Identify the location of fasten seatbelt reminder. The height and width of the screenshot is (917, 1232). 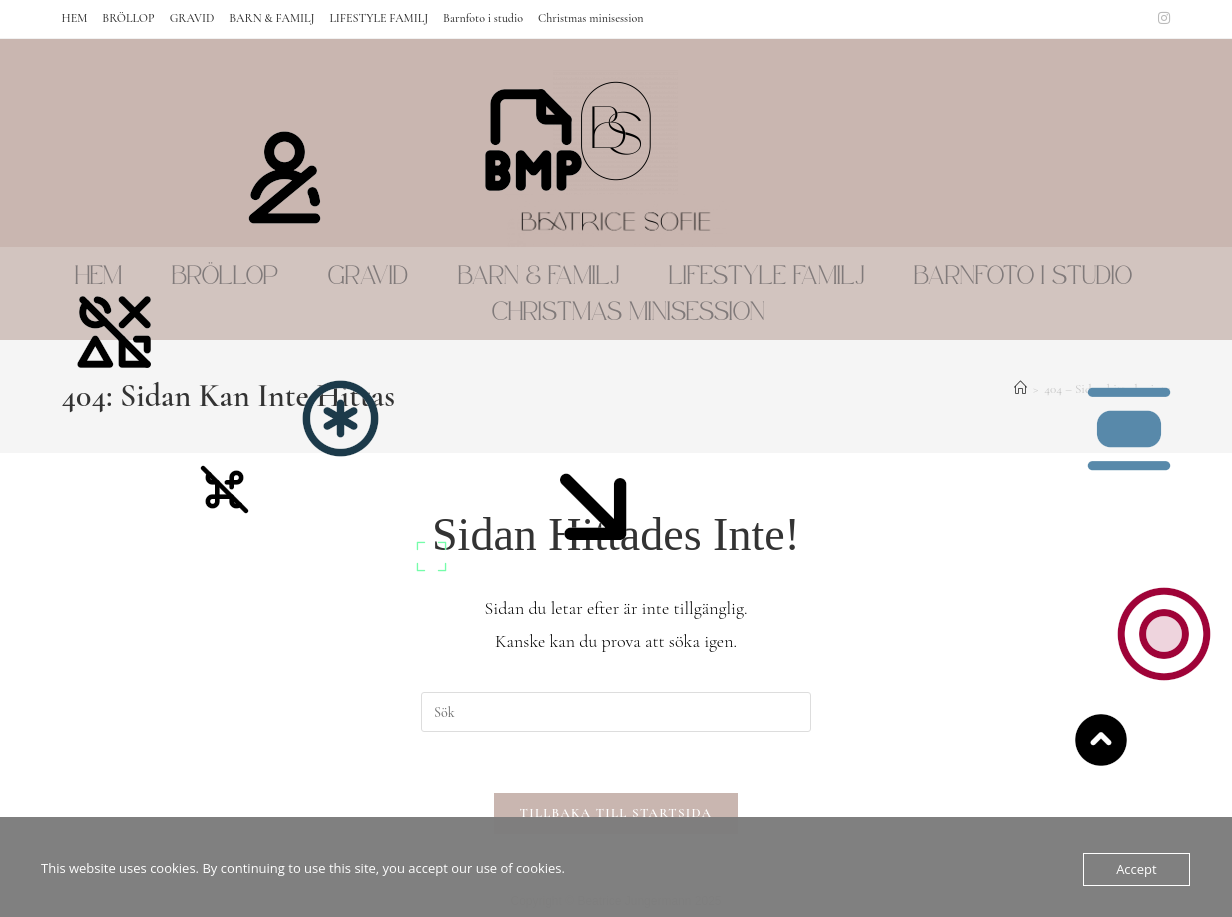
(284, 177).